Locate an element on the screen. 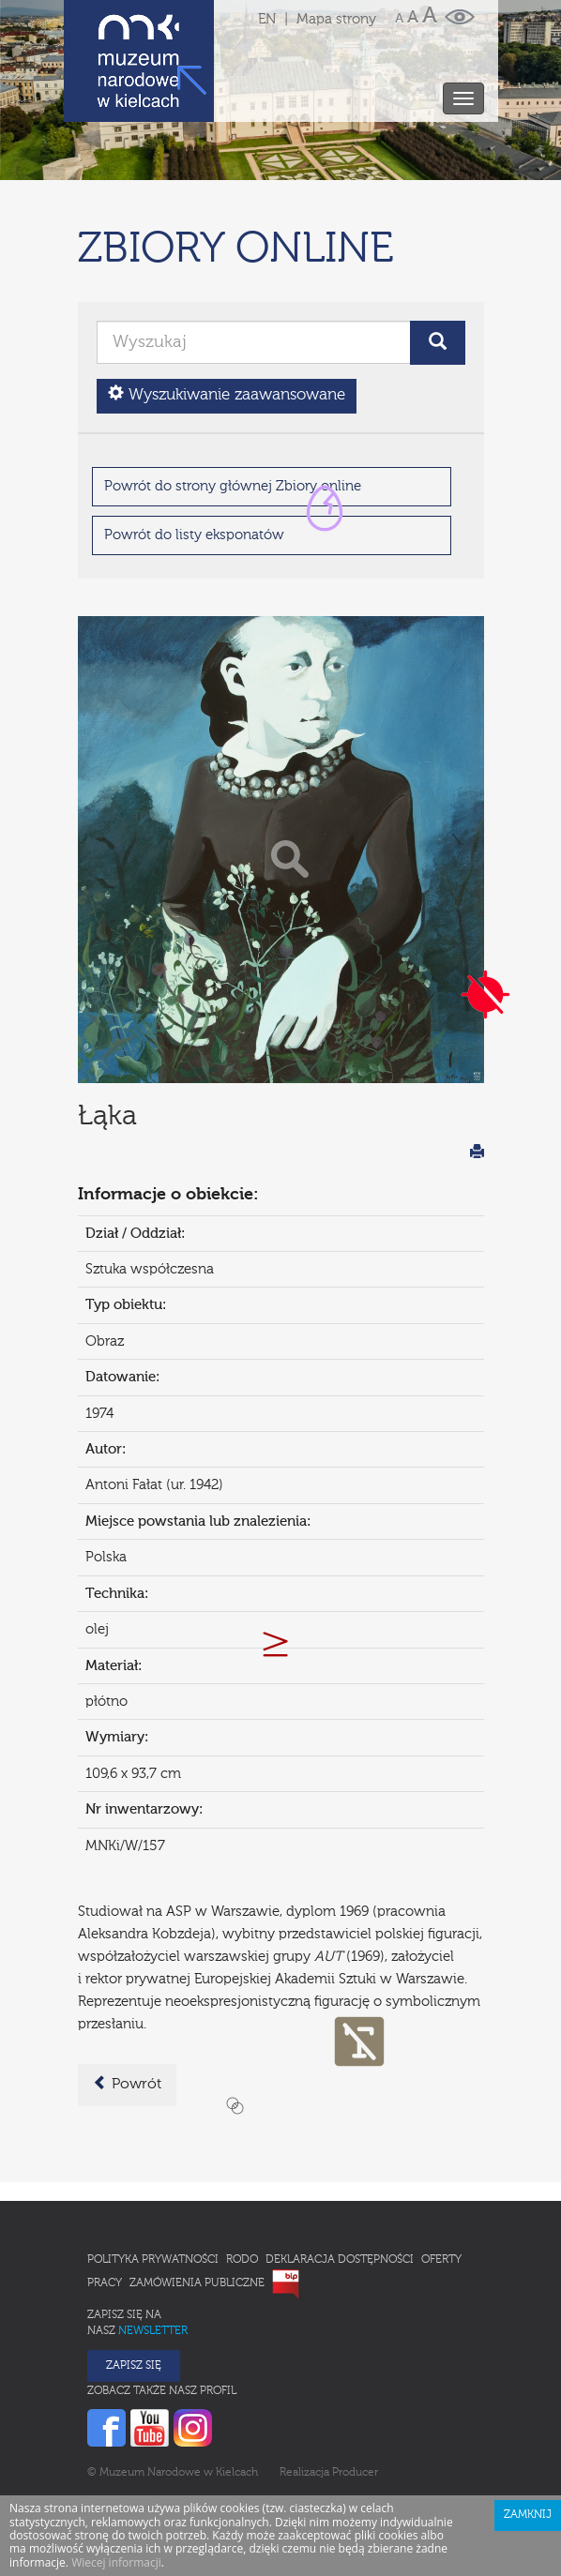 This screenshot has width=561, height=2576. navigate back or return to previous screen is located at coordinates (191, 80).